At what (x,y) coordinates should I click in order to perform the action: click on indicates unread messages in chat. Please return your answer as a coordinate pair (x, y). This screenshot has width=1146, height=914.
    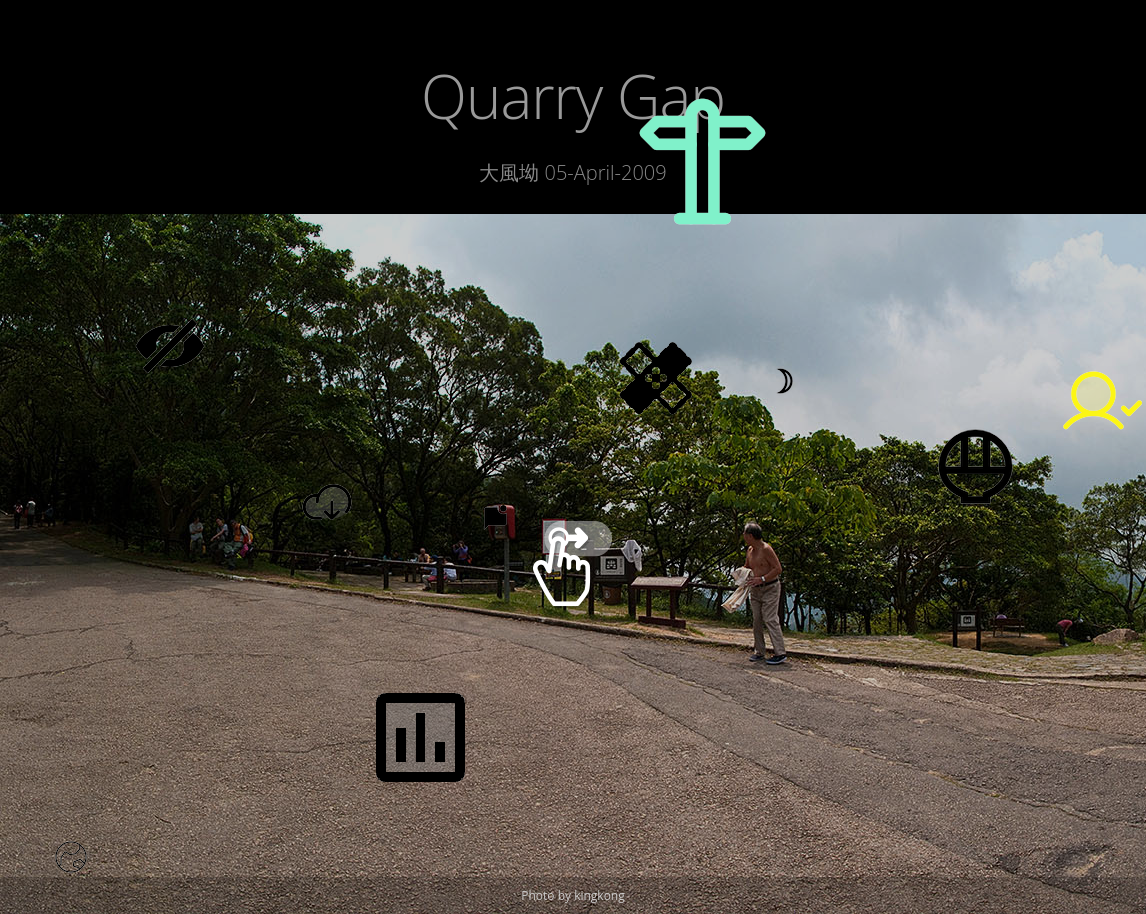
    Looking at the image, I should click on (495, 518).